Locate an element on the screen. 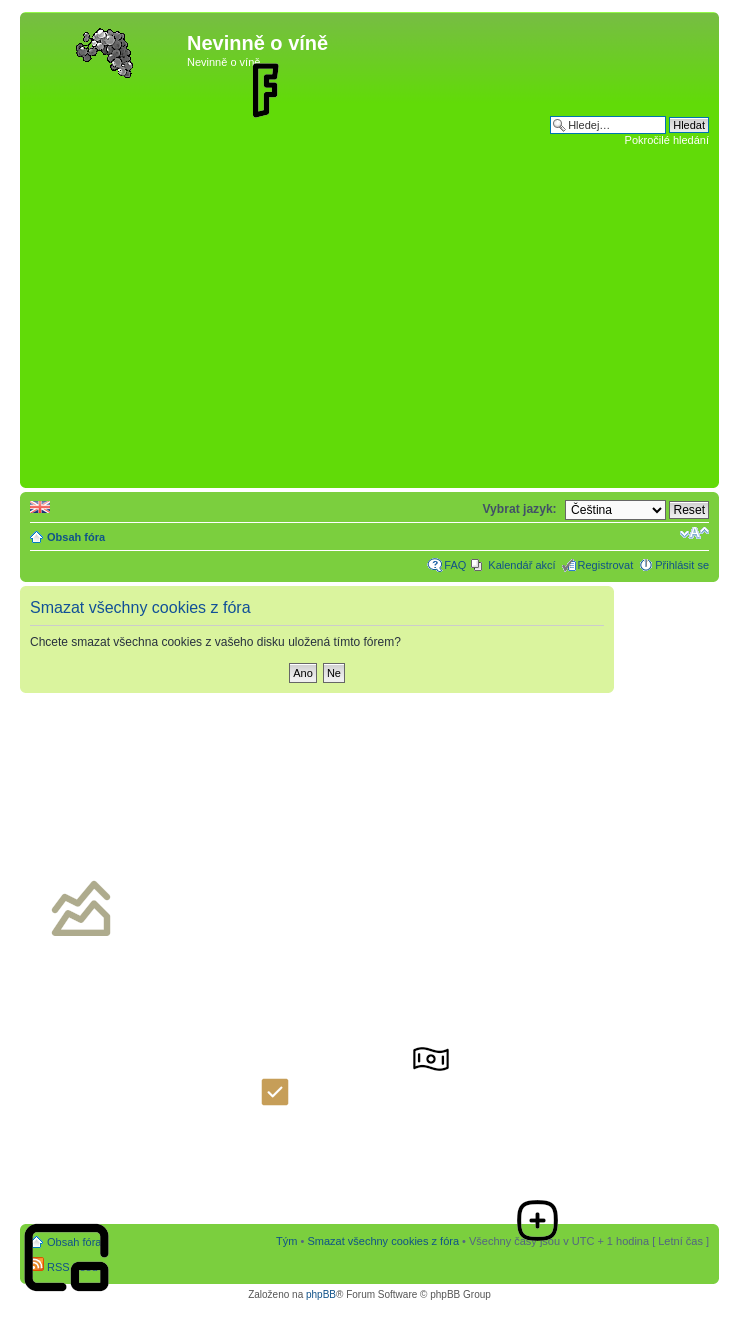  view payment or transaction history is located at coordinates (431, 1059).